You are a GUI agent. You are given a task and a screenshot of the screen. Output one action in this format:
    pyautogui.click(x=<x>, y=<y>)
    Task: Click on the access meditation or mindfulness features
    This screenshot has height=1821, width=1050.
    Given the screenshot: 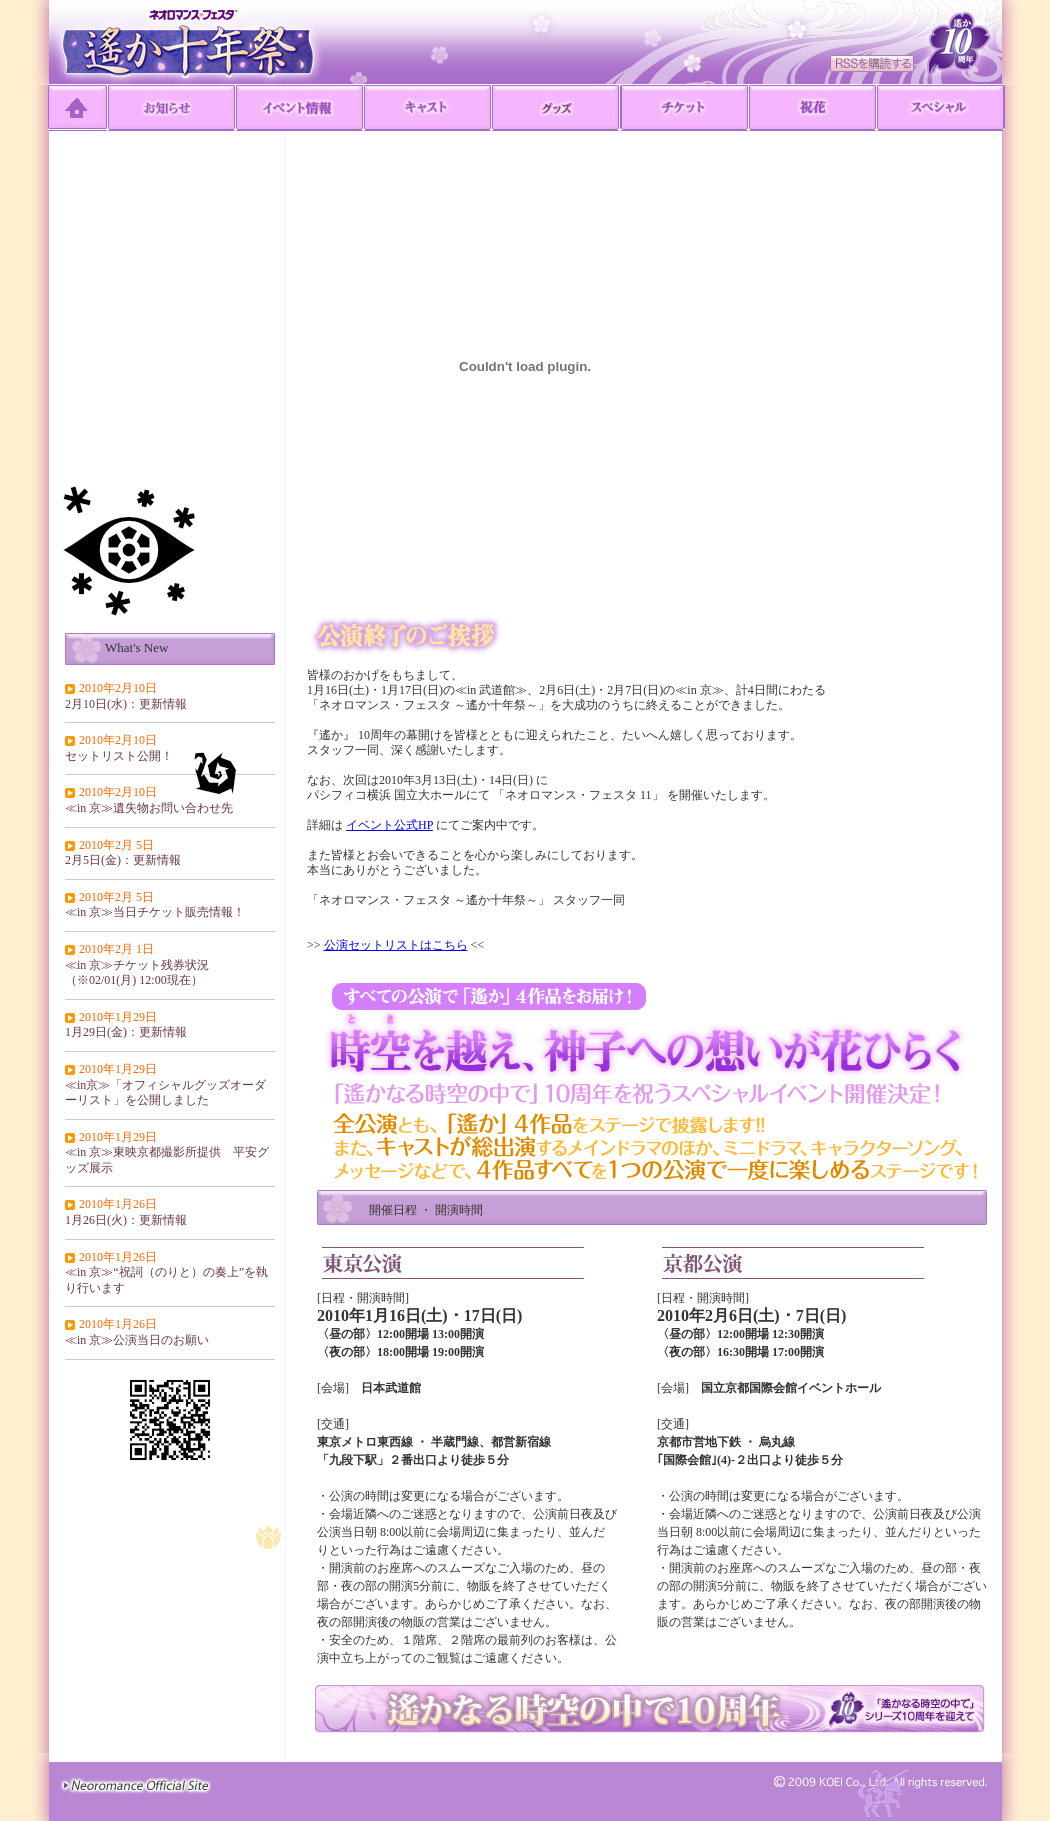 What is the action you would take?
    pyautogui.click(x=268, y=1536)
    